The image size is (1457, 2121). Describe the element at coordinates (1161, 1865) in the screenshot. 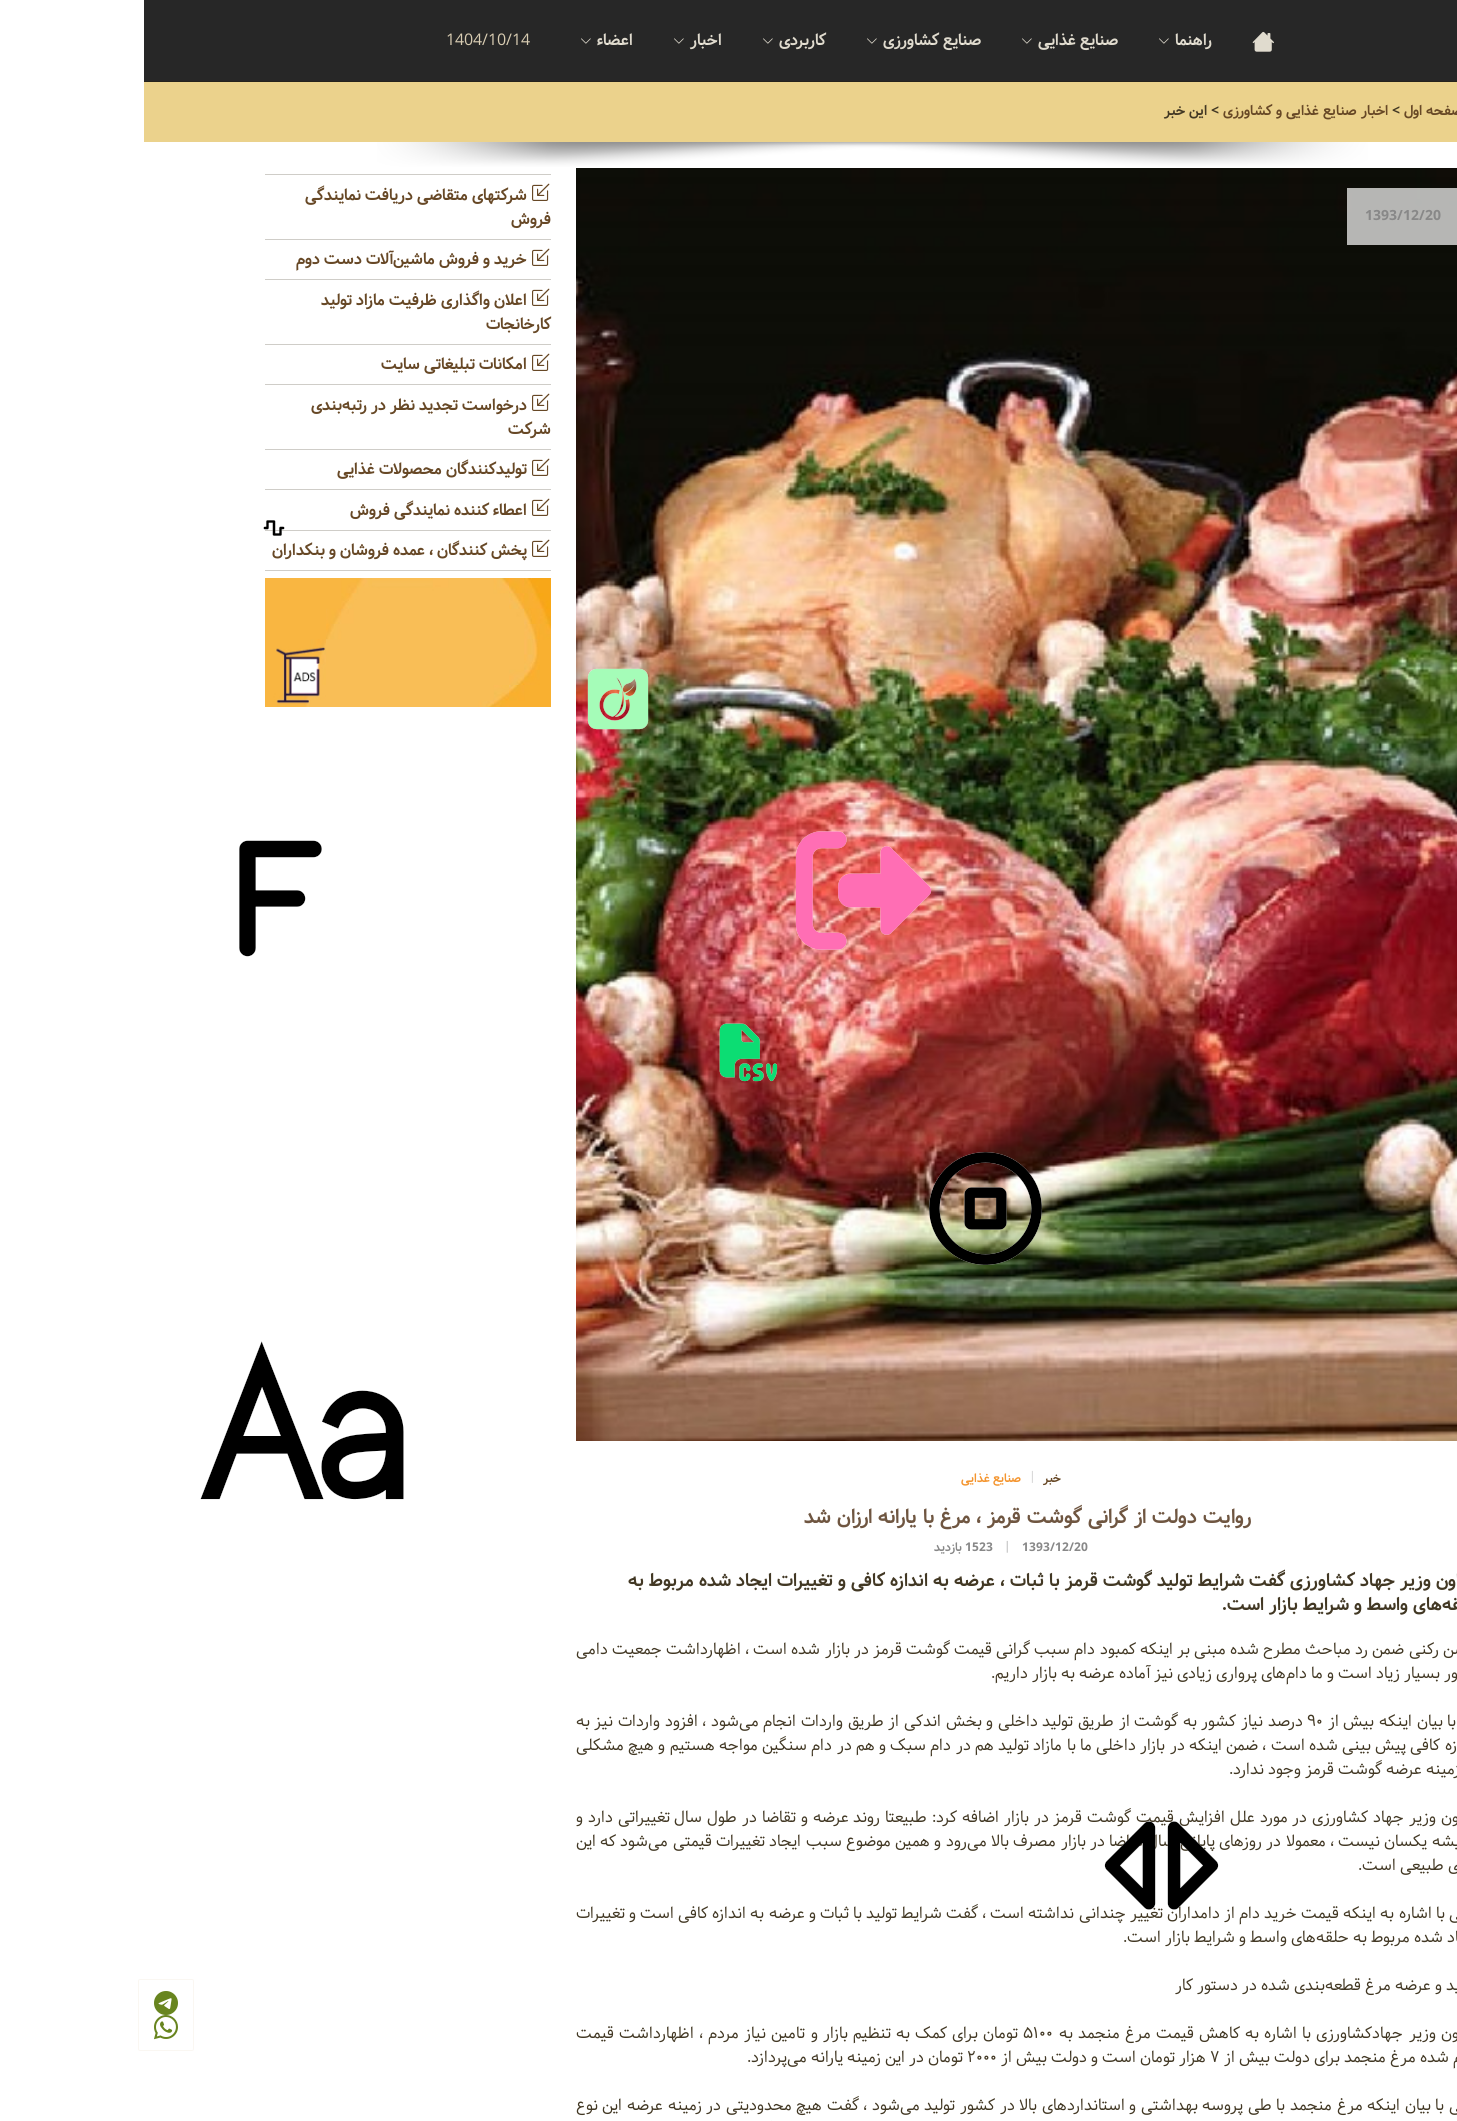

I see `expand or resize horizontally` at that location.